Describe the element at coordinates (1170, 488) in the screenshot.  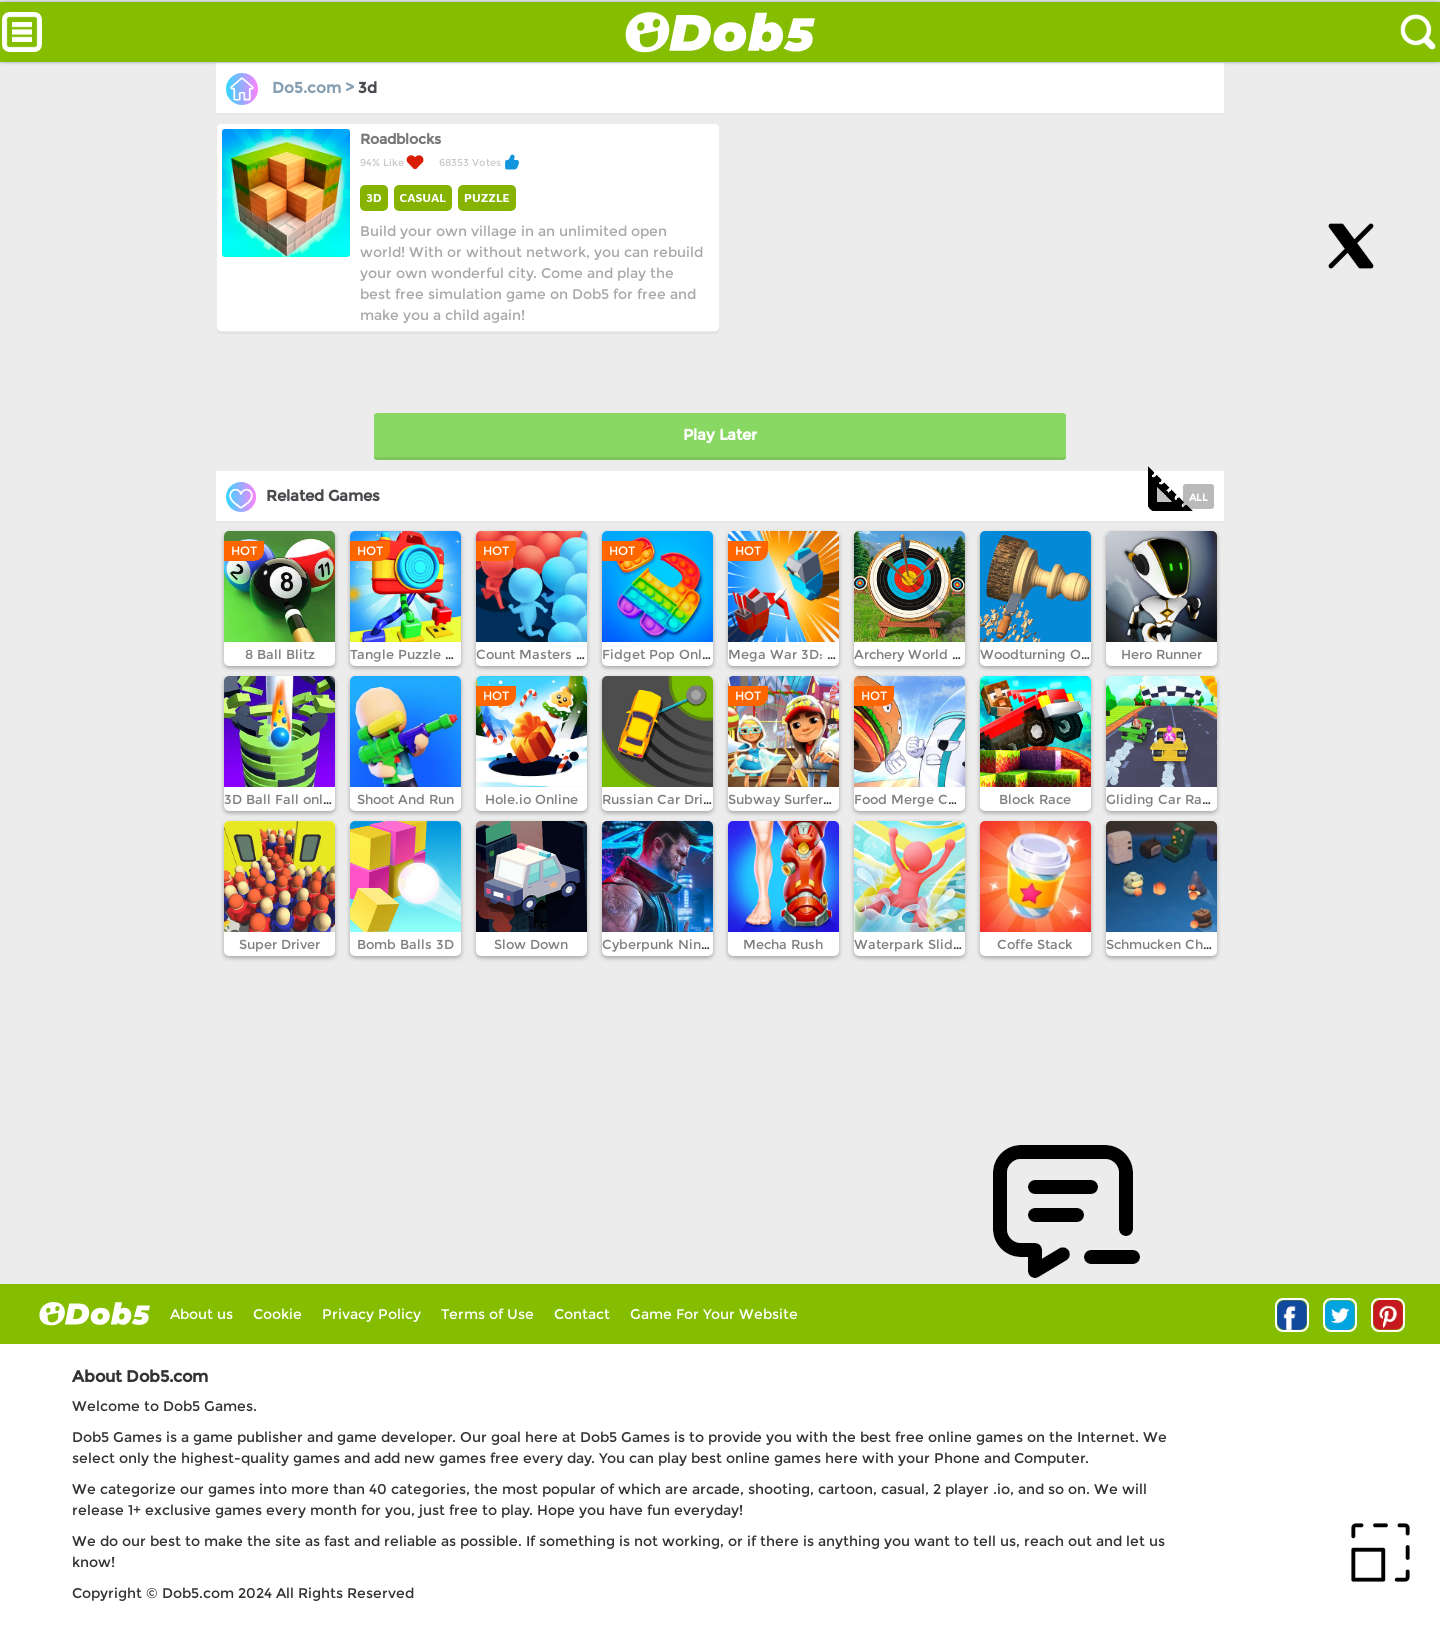
I see `measure dimensions or square footage` at that location.